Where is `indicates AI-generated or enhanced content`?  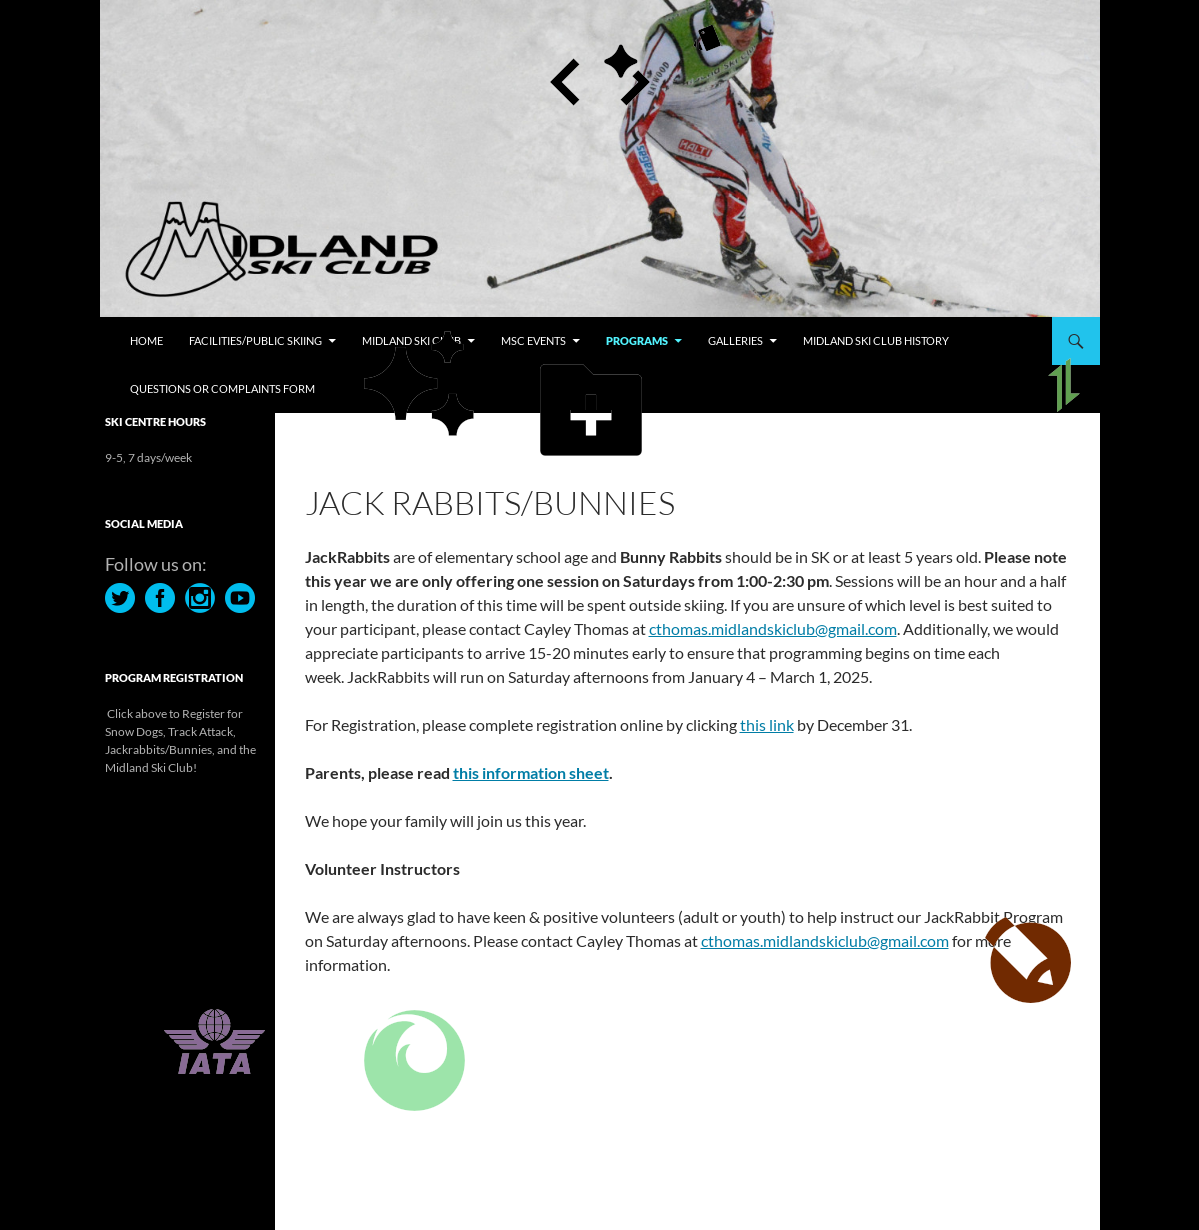 indicates AI-generated or enhanced content is located at coordinates (421, 383).